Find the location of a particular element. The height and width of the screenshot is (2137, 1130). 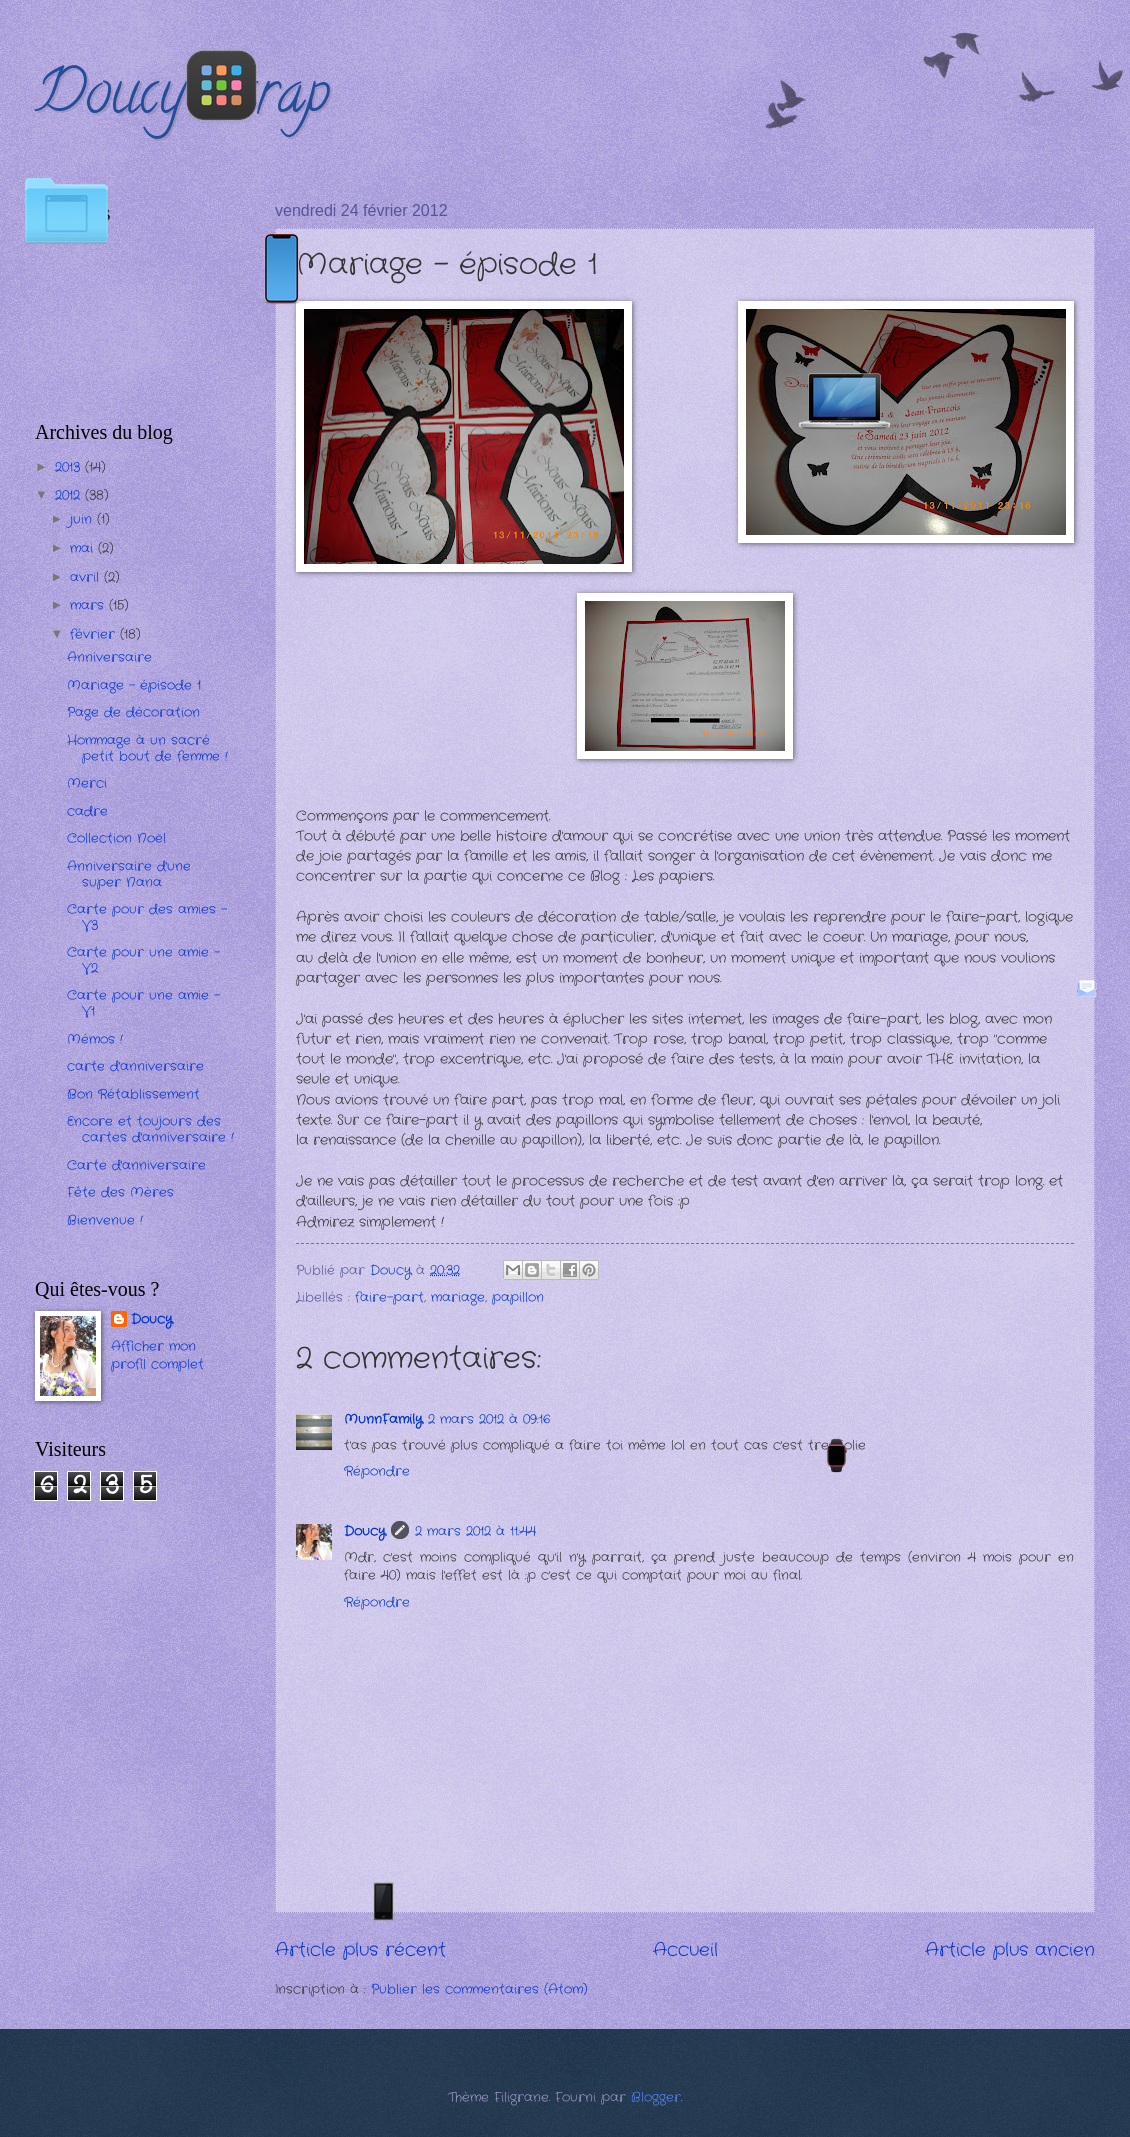

indicates a message has been read is located at coordinates (1087, 990).